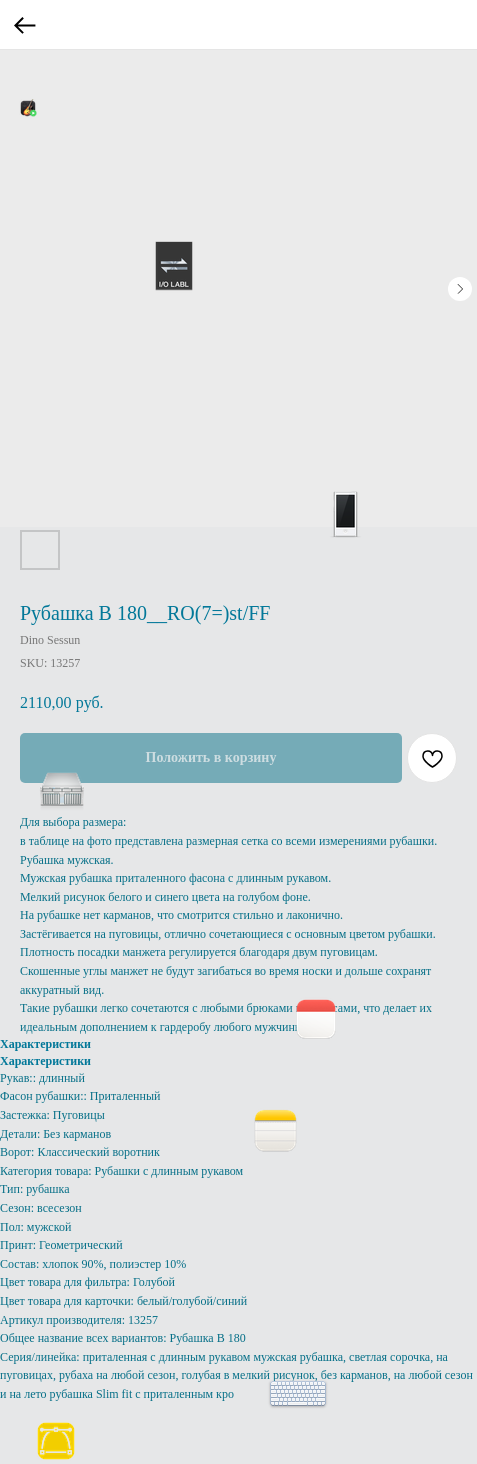 The image size is (477, 1464). Describe the element at coordinates (316, 1019) in the screenshot. I see `empty calendar placeholder icon` at that location.